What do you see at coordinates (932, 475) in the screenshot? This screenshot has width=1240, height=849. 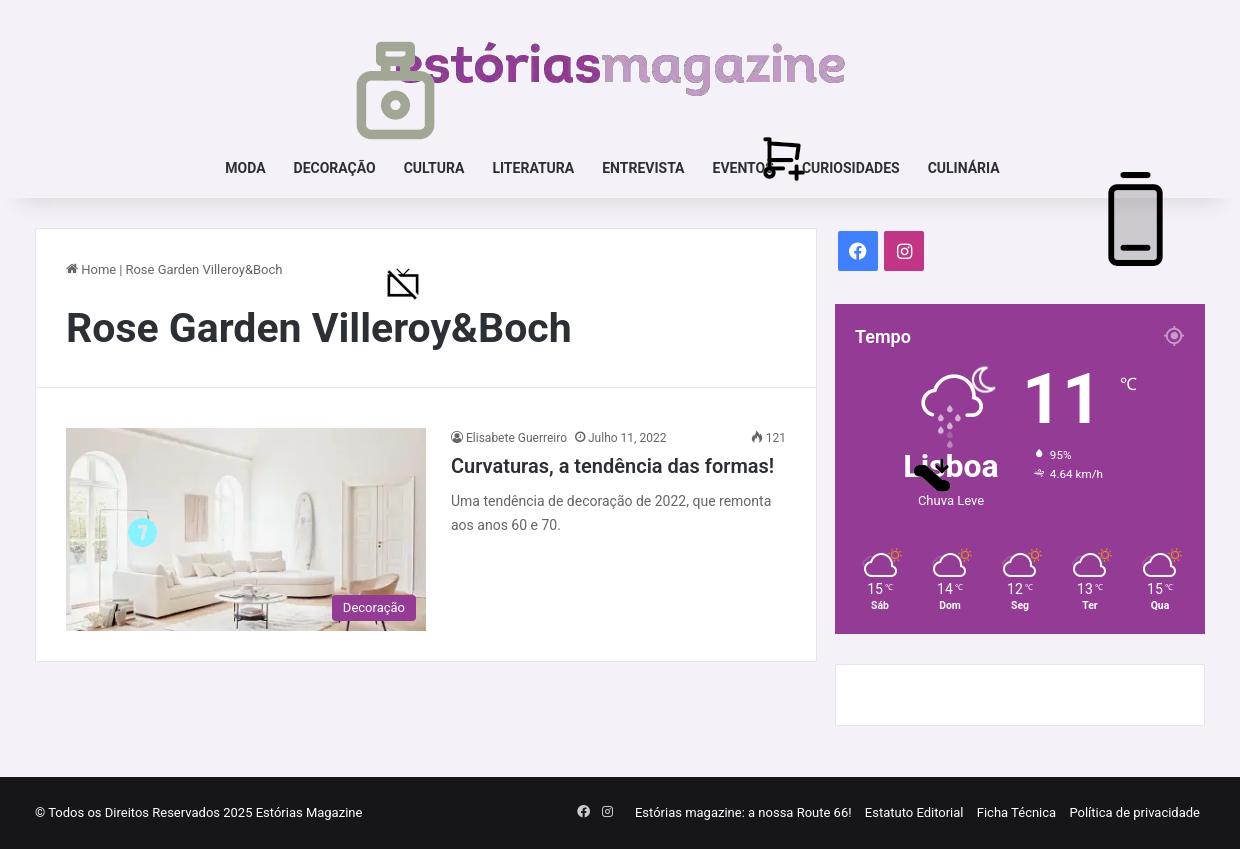 I see `indicates escalator going down` at bounding box center [932, 475].